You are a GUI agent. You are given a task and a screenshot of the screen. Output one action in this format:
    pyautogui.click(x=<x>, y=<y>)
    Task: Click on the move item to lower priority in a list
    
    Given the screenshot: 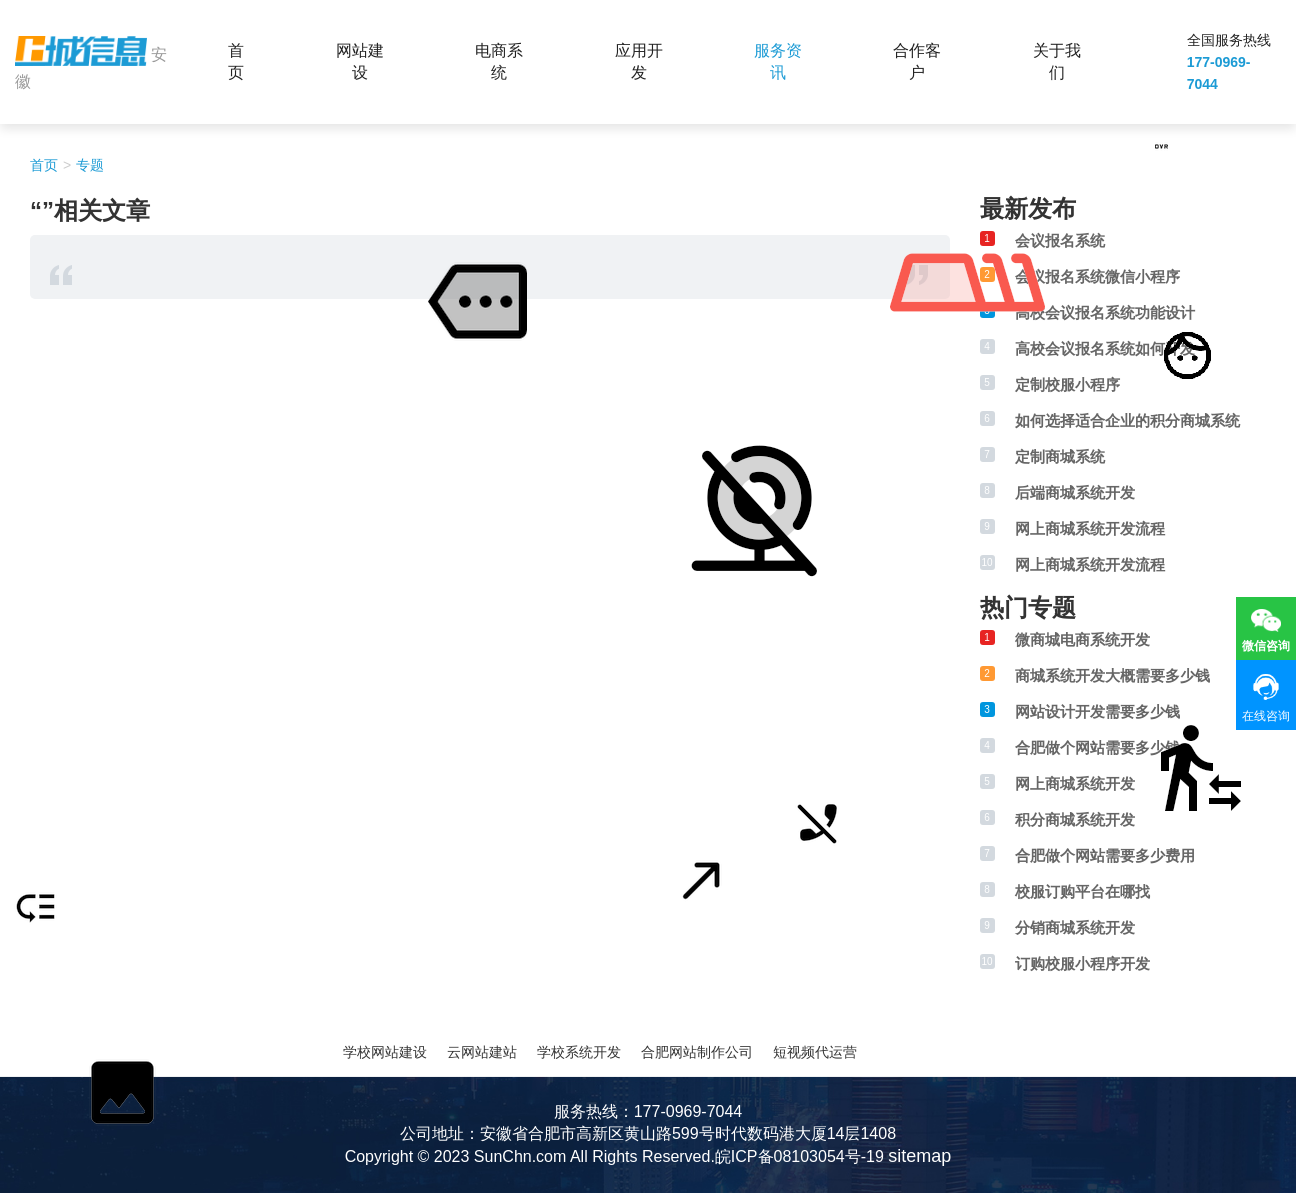 What is the action you would take?
    pyautogui.click(x=35, y=907)
    